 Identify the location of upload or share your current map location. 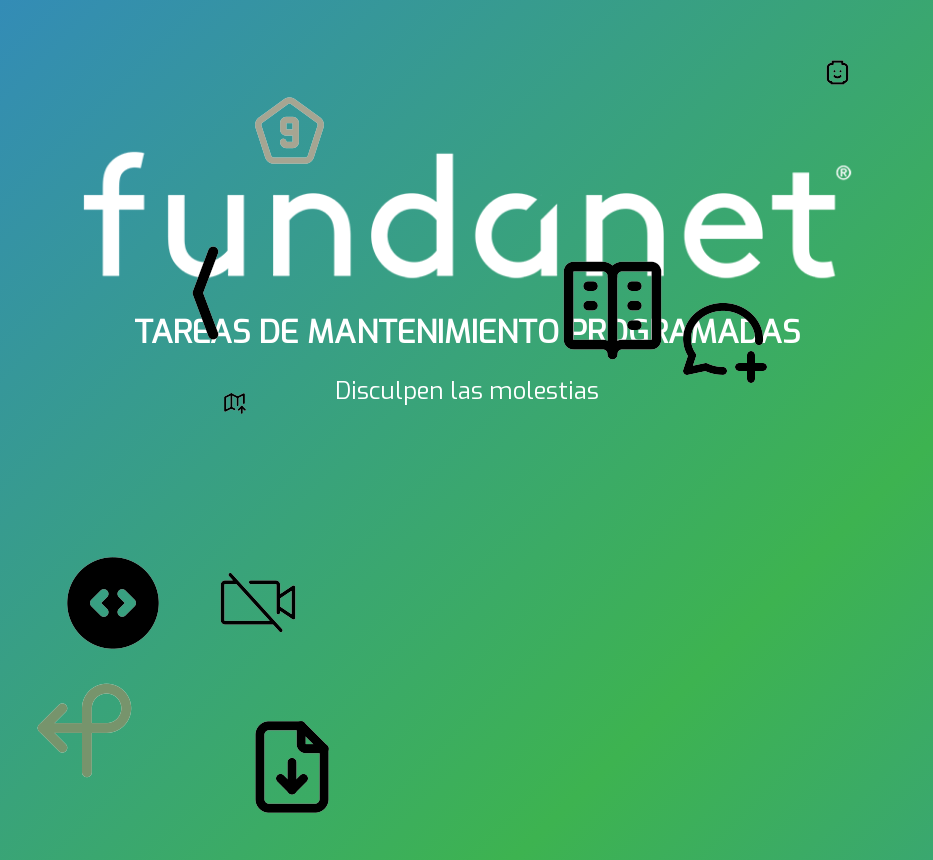
(234, 402).